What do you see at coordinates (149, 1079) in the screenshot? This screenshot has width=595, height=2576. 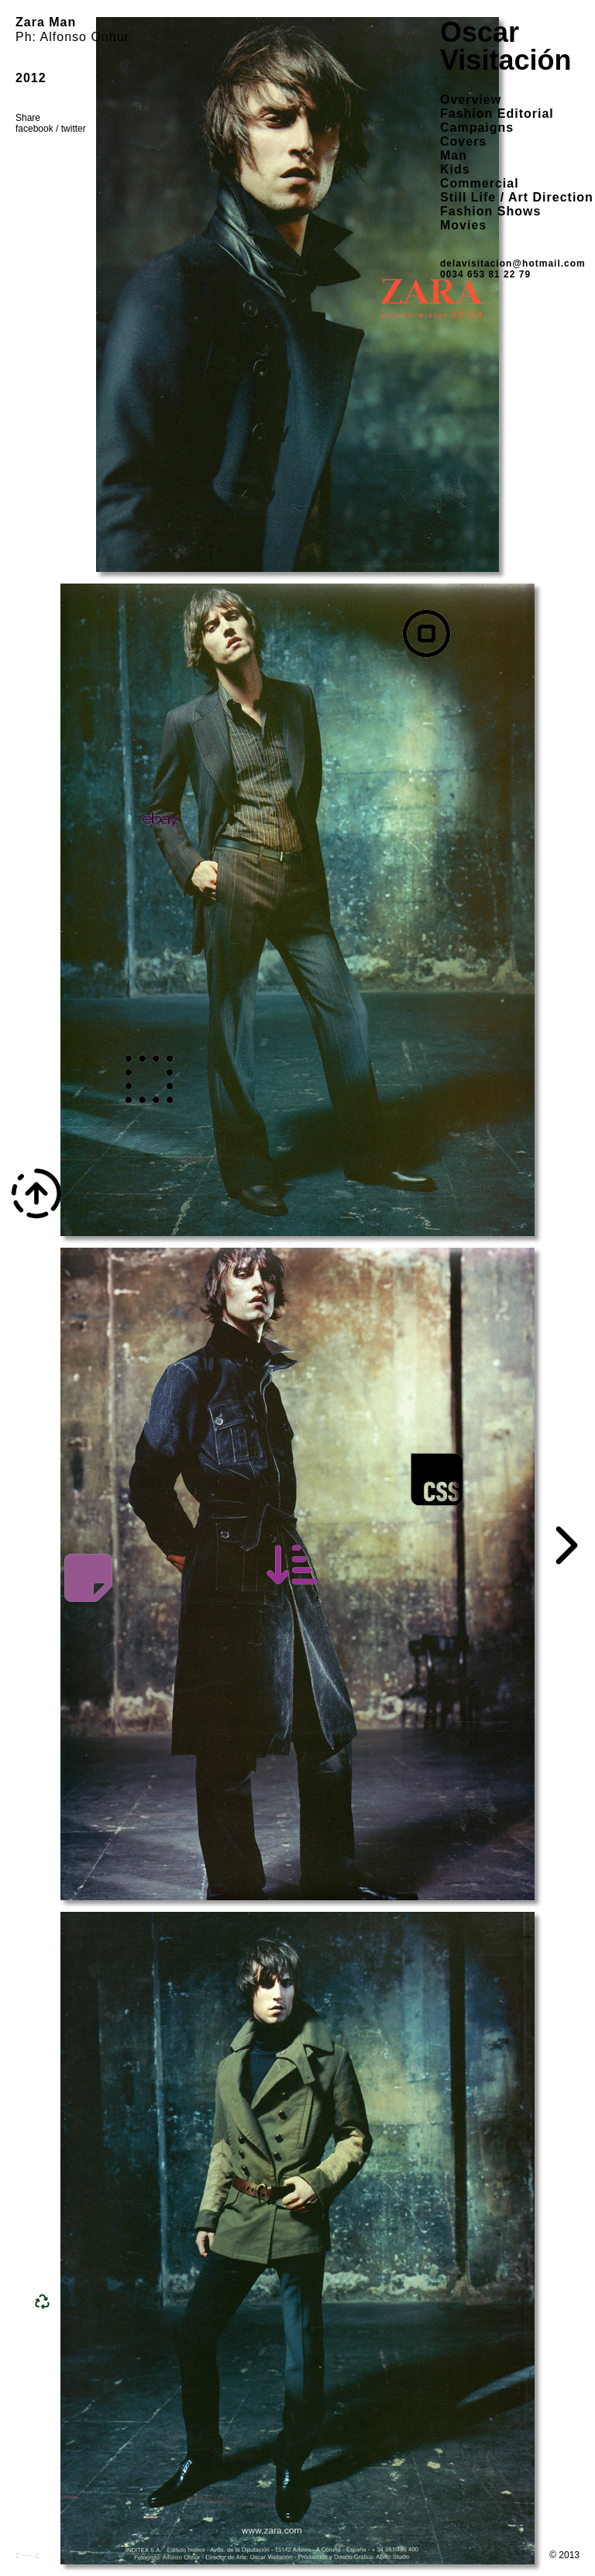 I see `remove all borders from selected cells` at bounding box center [149, 1079].